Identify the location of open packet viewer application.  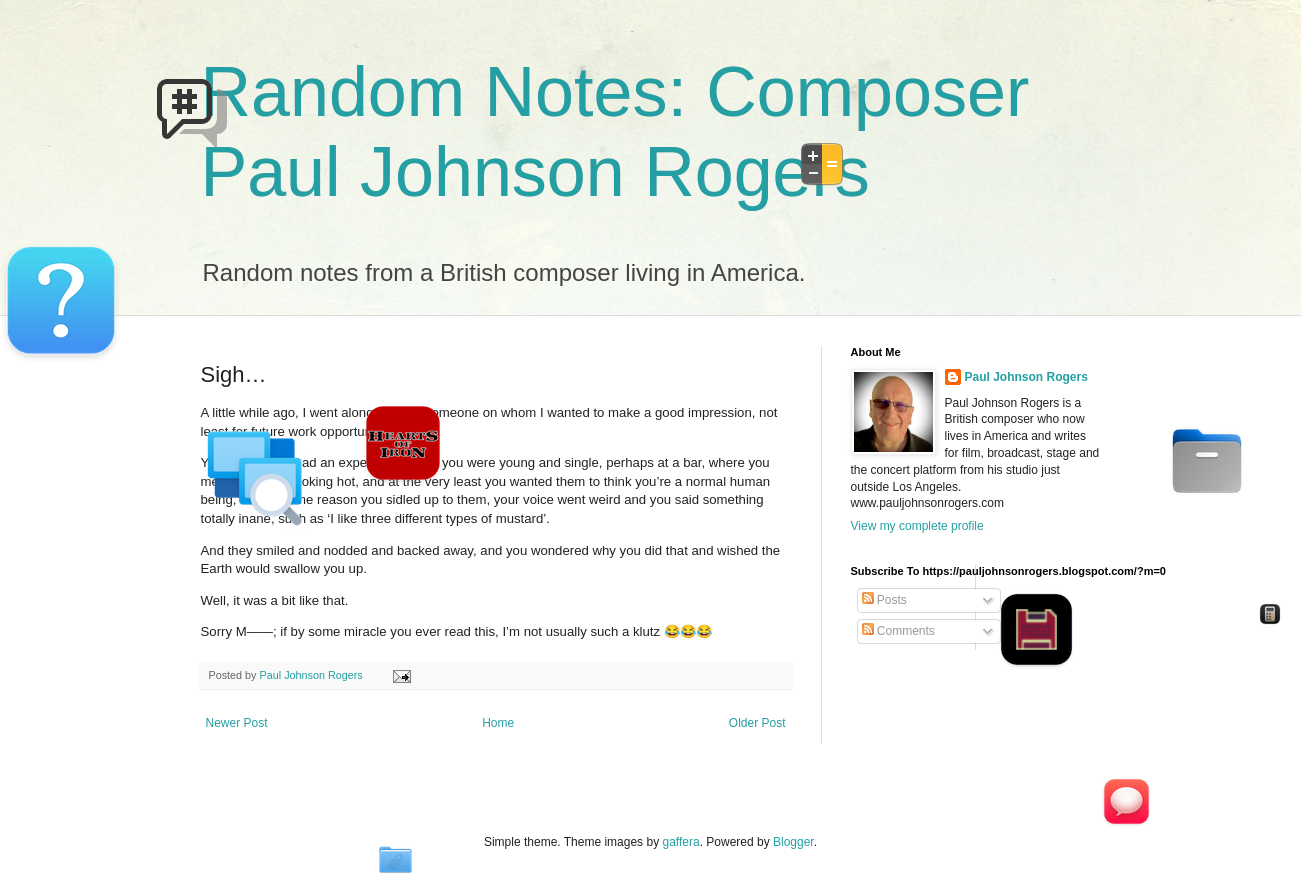
(257, 481).